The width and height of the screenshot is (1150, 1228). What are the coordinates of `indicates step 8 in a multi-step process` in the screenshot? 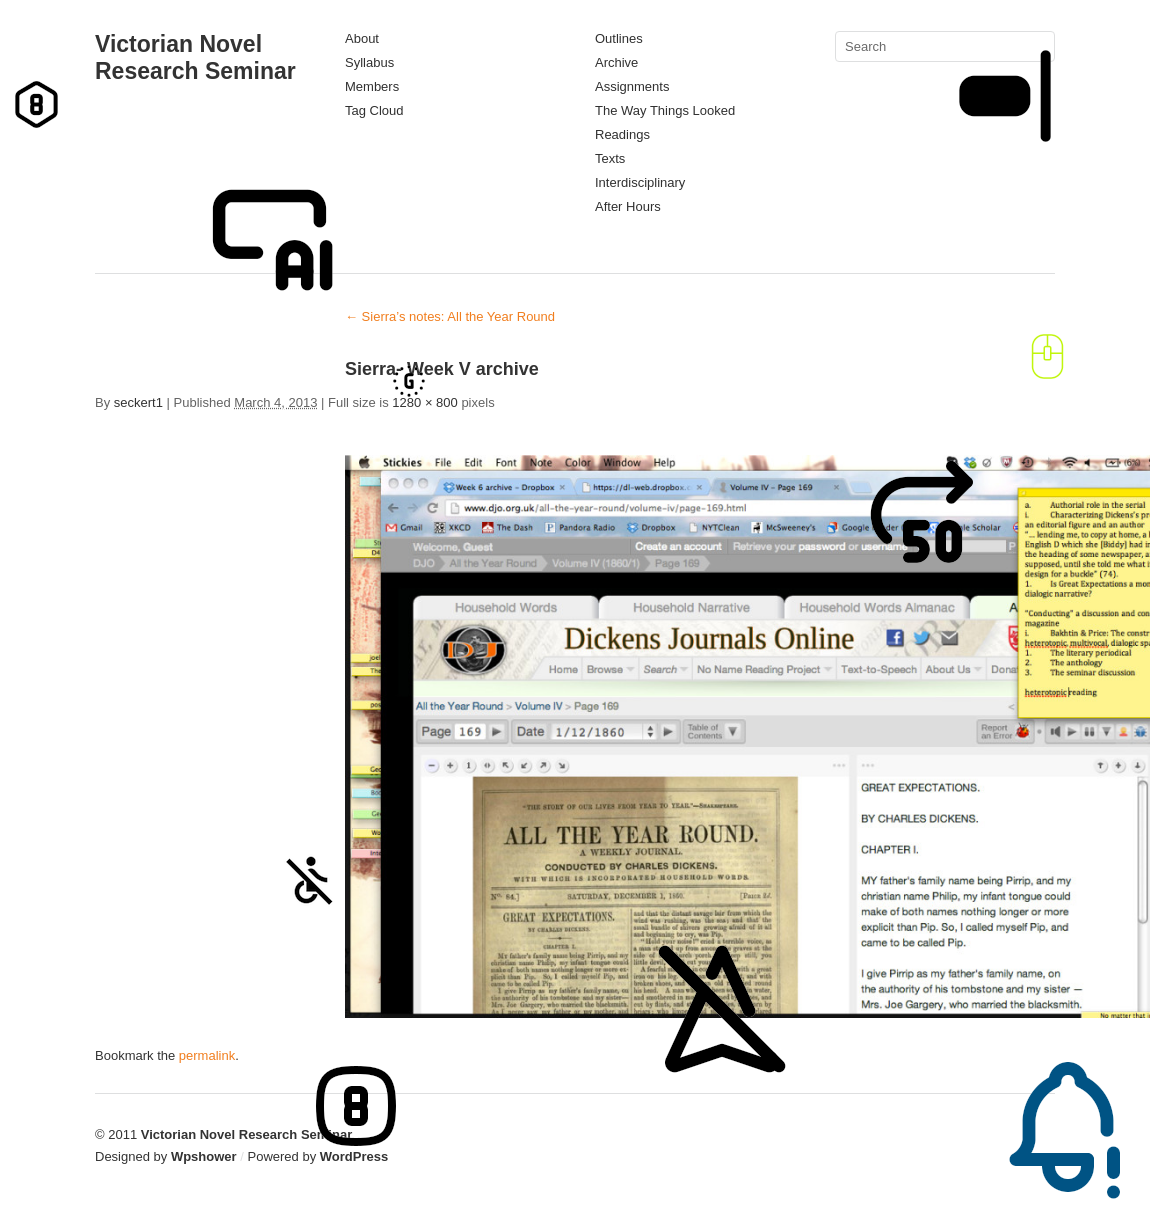 It's located at (36, 104).